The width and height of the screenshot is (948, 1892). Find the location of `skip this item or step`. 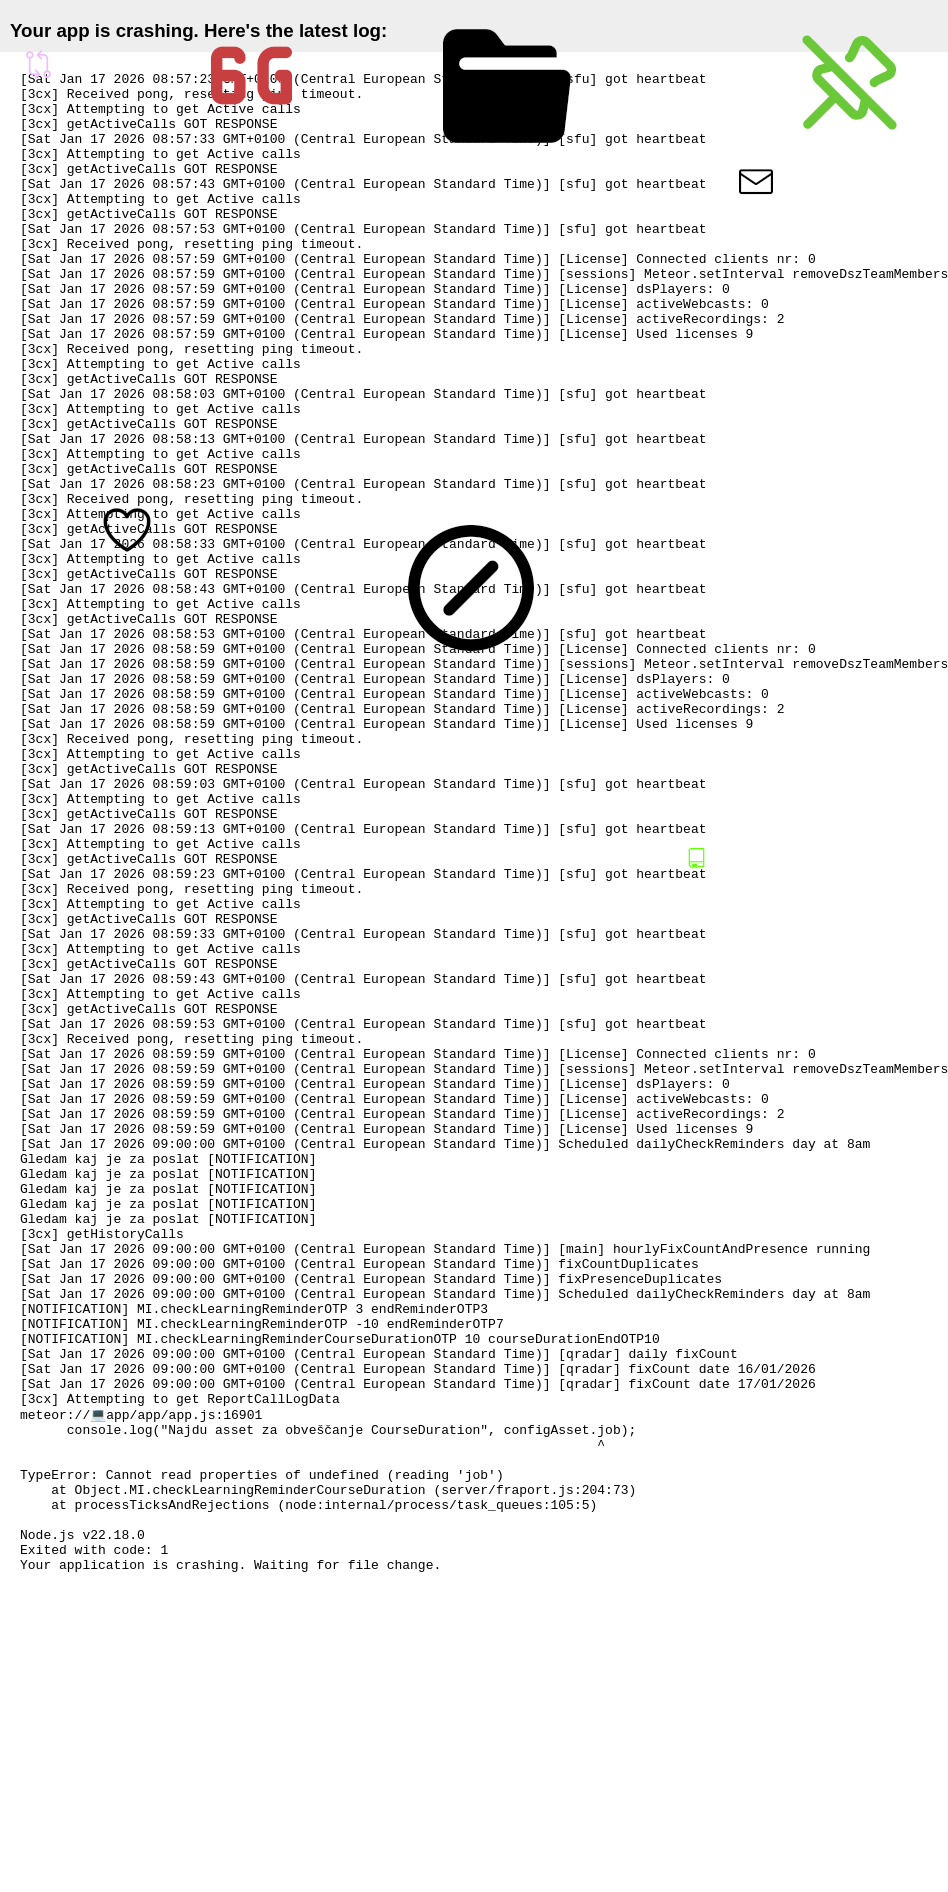

skip this item or step is located at coordinates (471, 588).